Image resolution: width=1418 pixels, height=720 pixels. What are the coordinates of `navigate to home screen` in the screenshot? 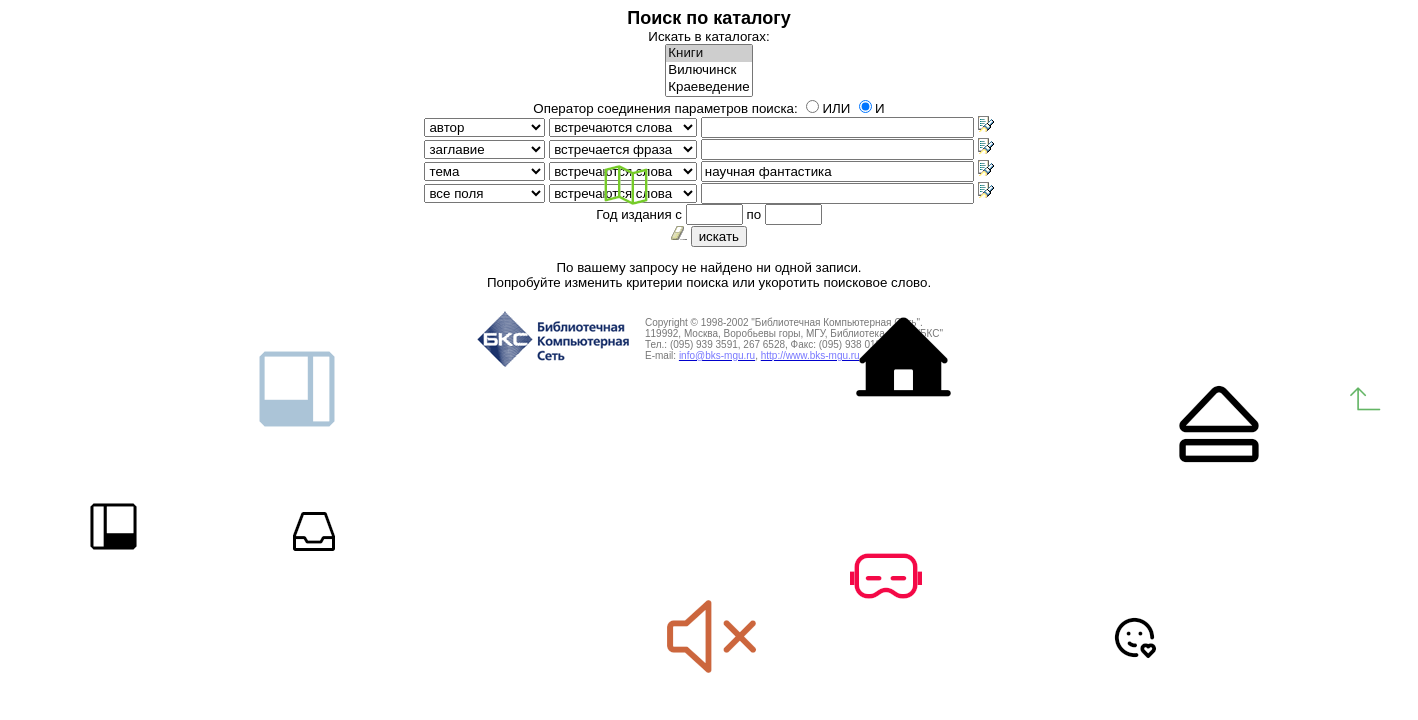 It's located at (903, 358).